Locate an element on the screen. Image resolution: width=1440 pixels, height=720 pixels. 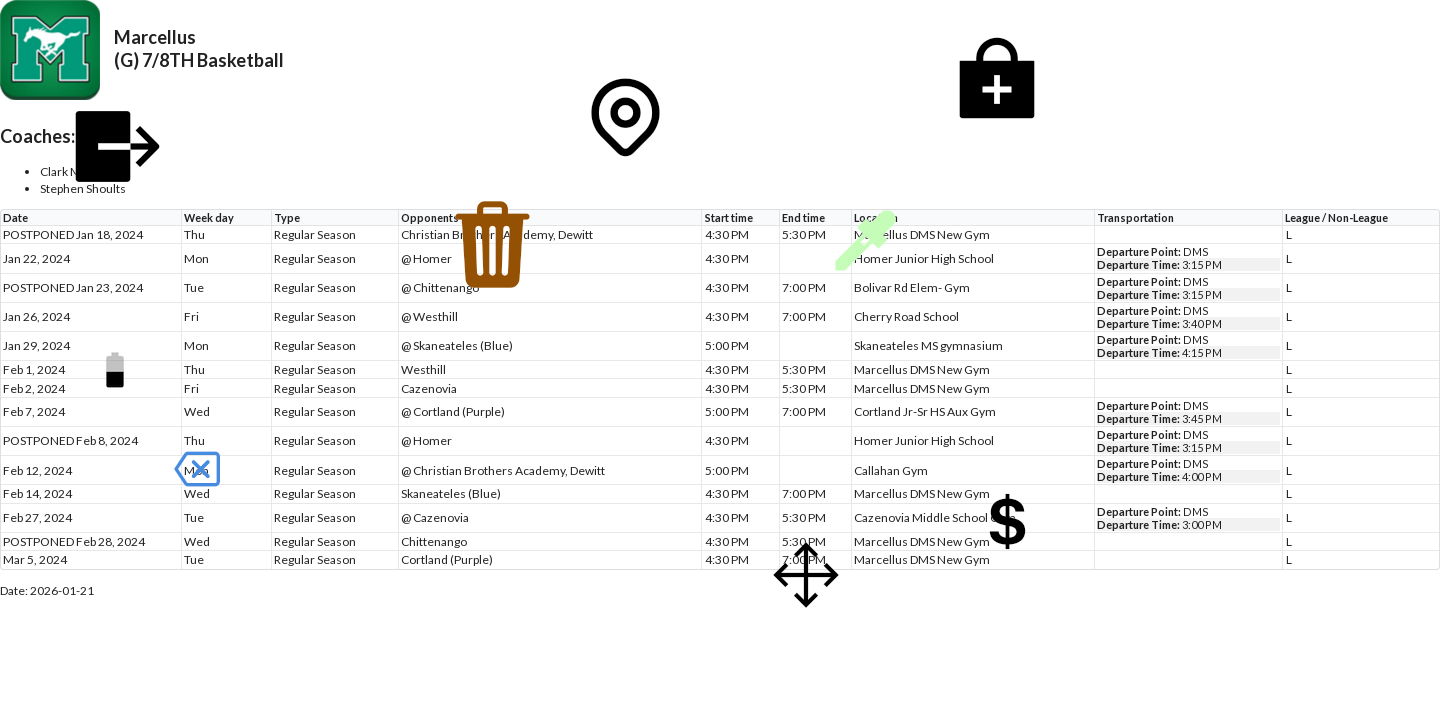
move or reposition an element is located at coordinates (806, 575).